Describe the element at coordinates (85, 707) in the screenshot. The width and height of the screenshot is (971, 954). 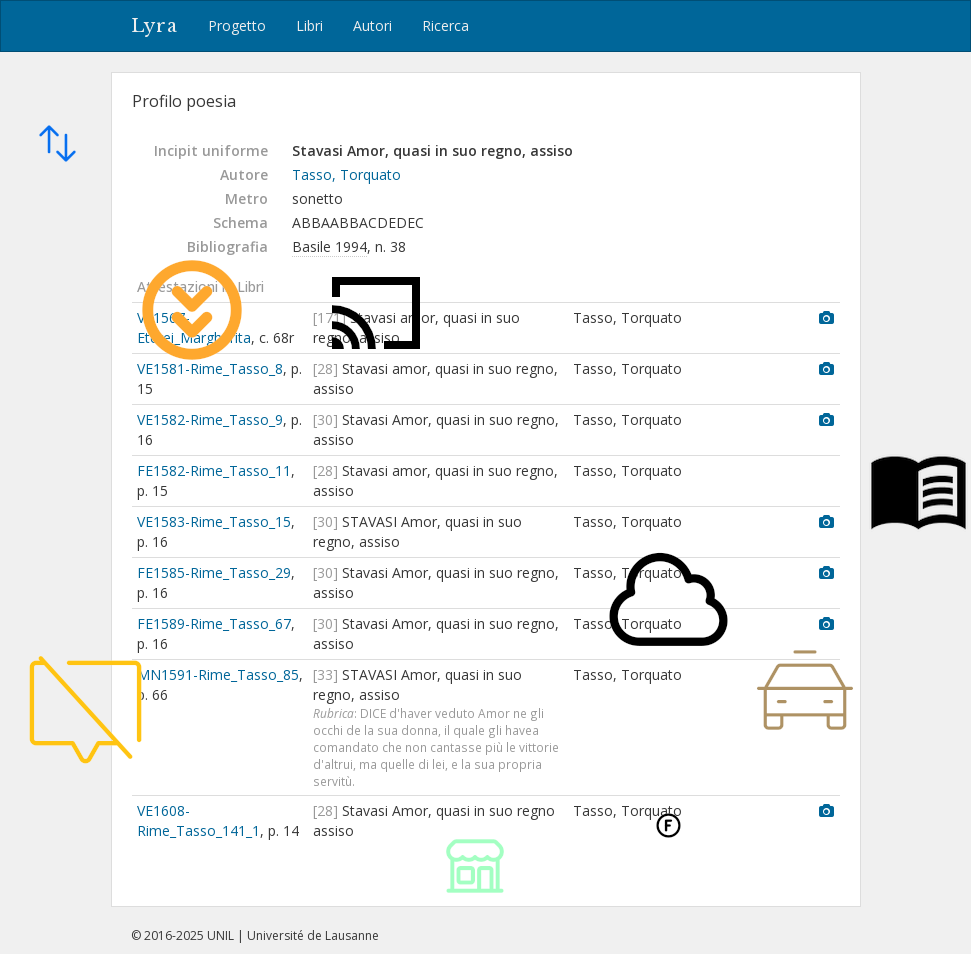
I see `mute or disable chat notifications` at that location.